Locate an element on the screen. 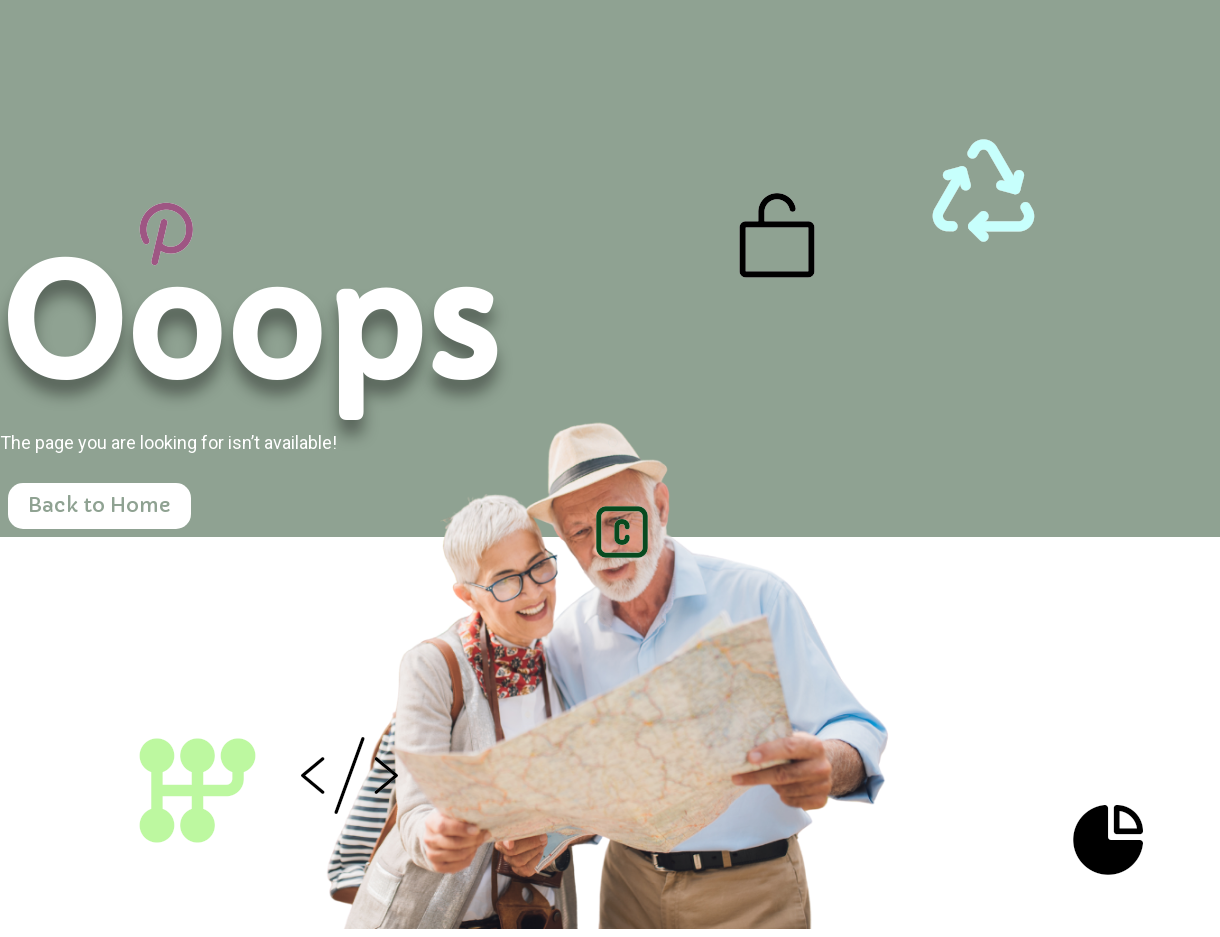 This screenshot has height=937, width=1220. carbon design system logo is located at coordinates (622, 532).